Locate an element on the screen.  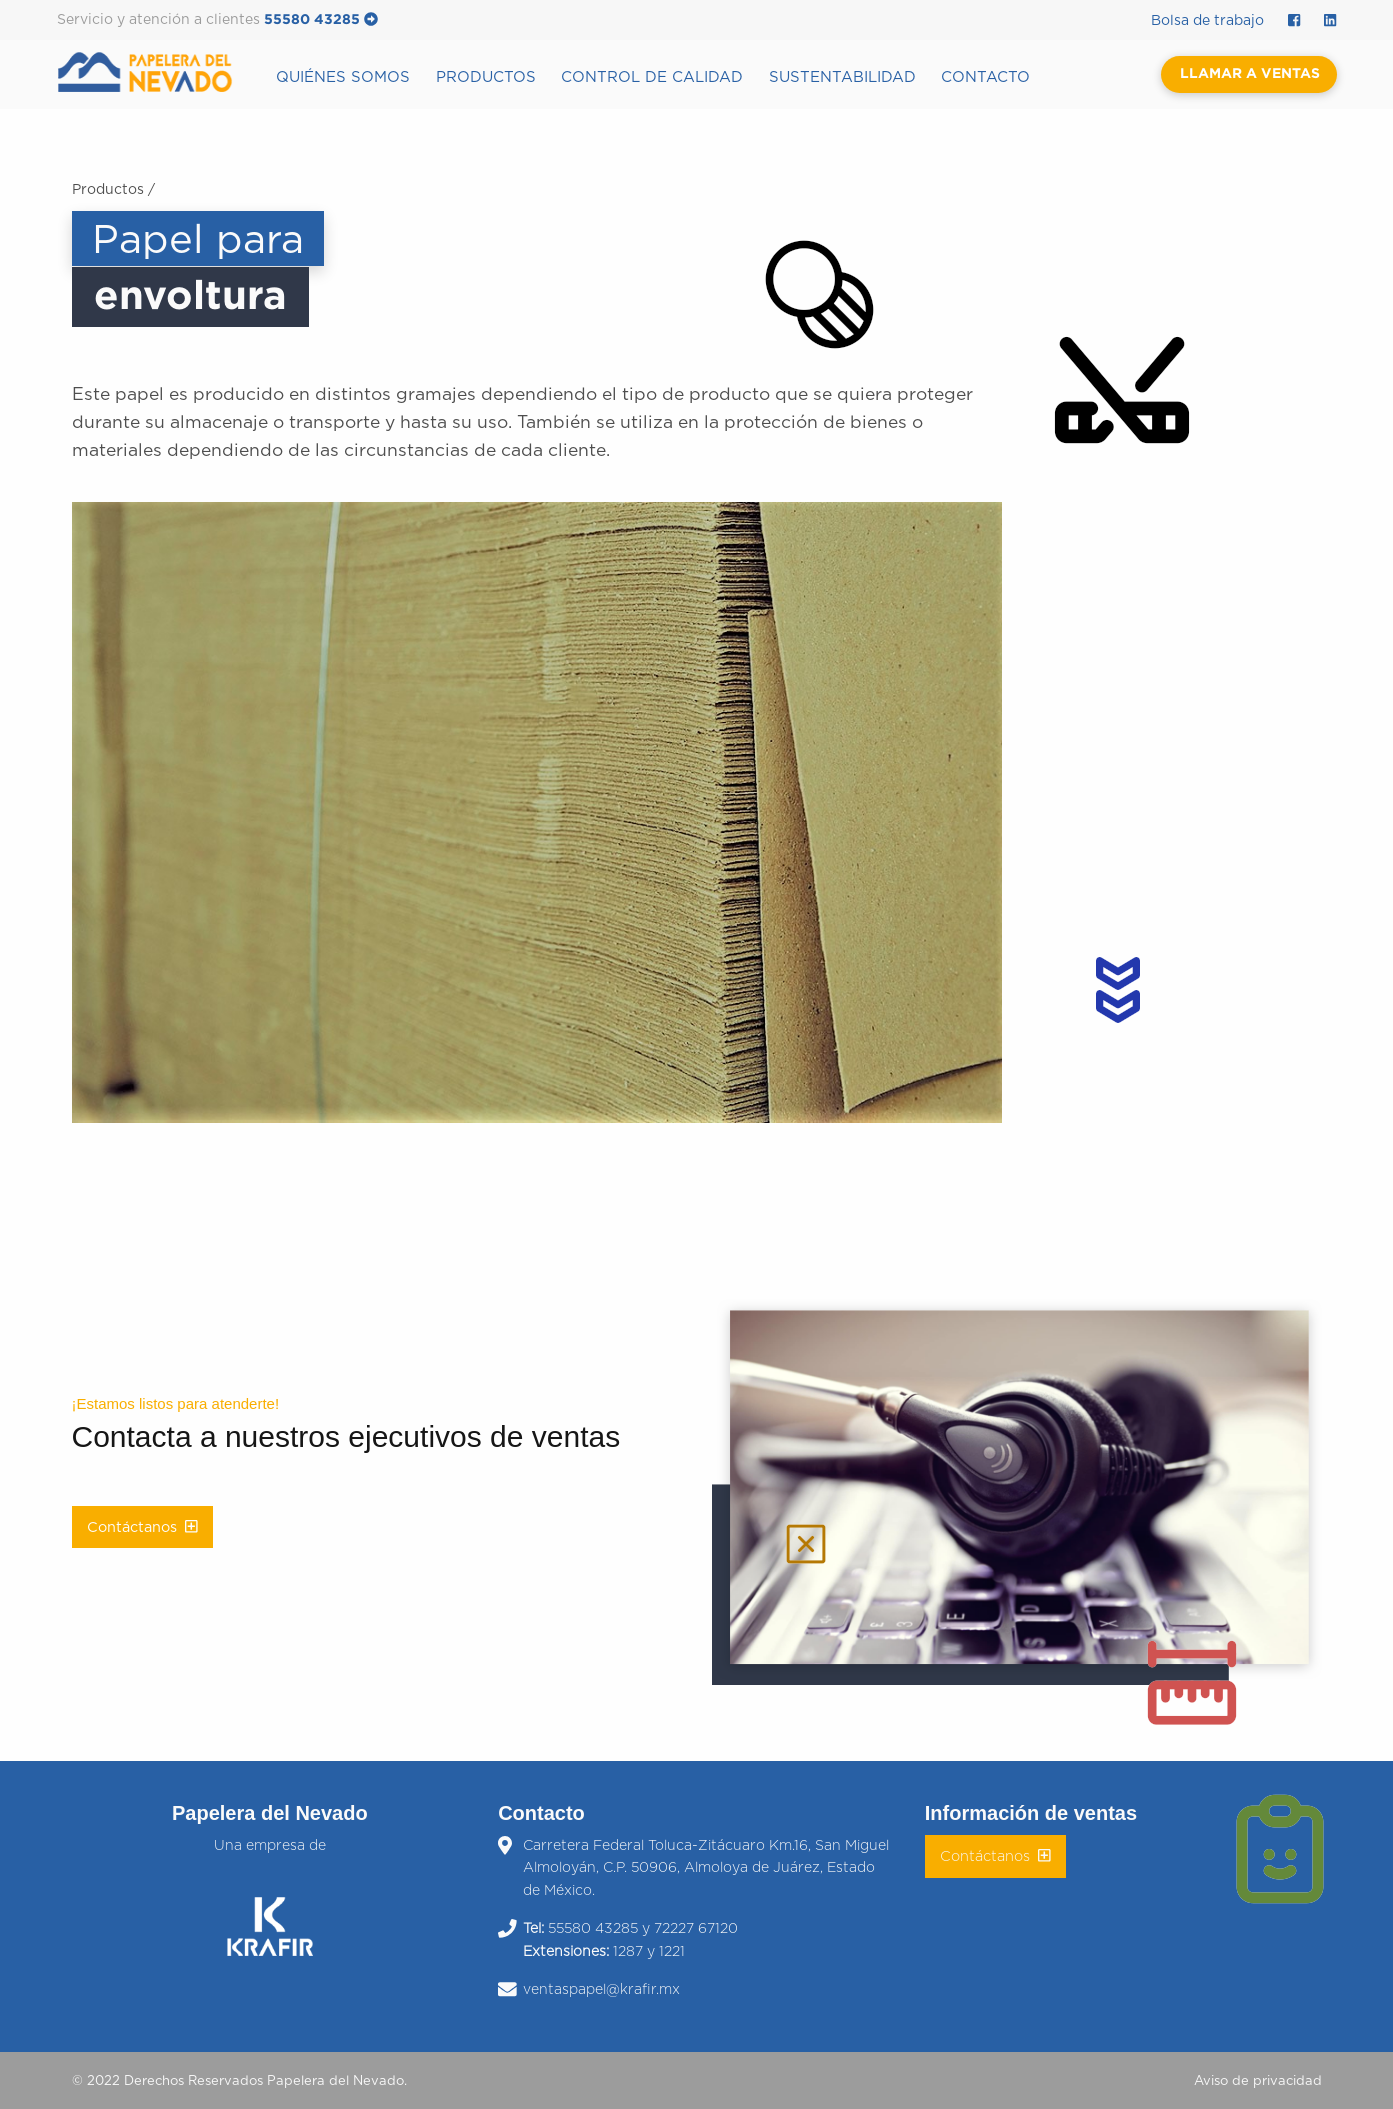
access measurement tools is located at coordinates (1192, 1685).